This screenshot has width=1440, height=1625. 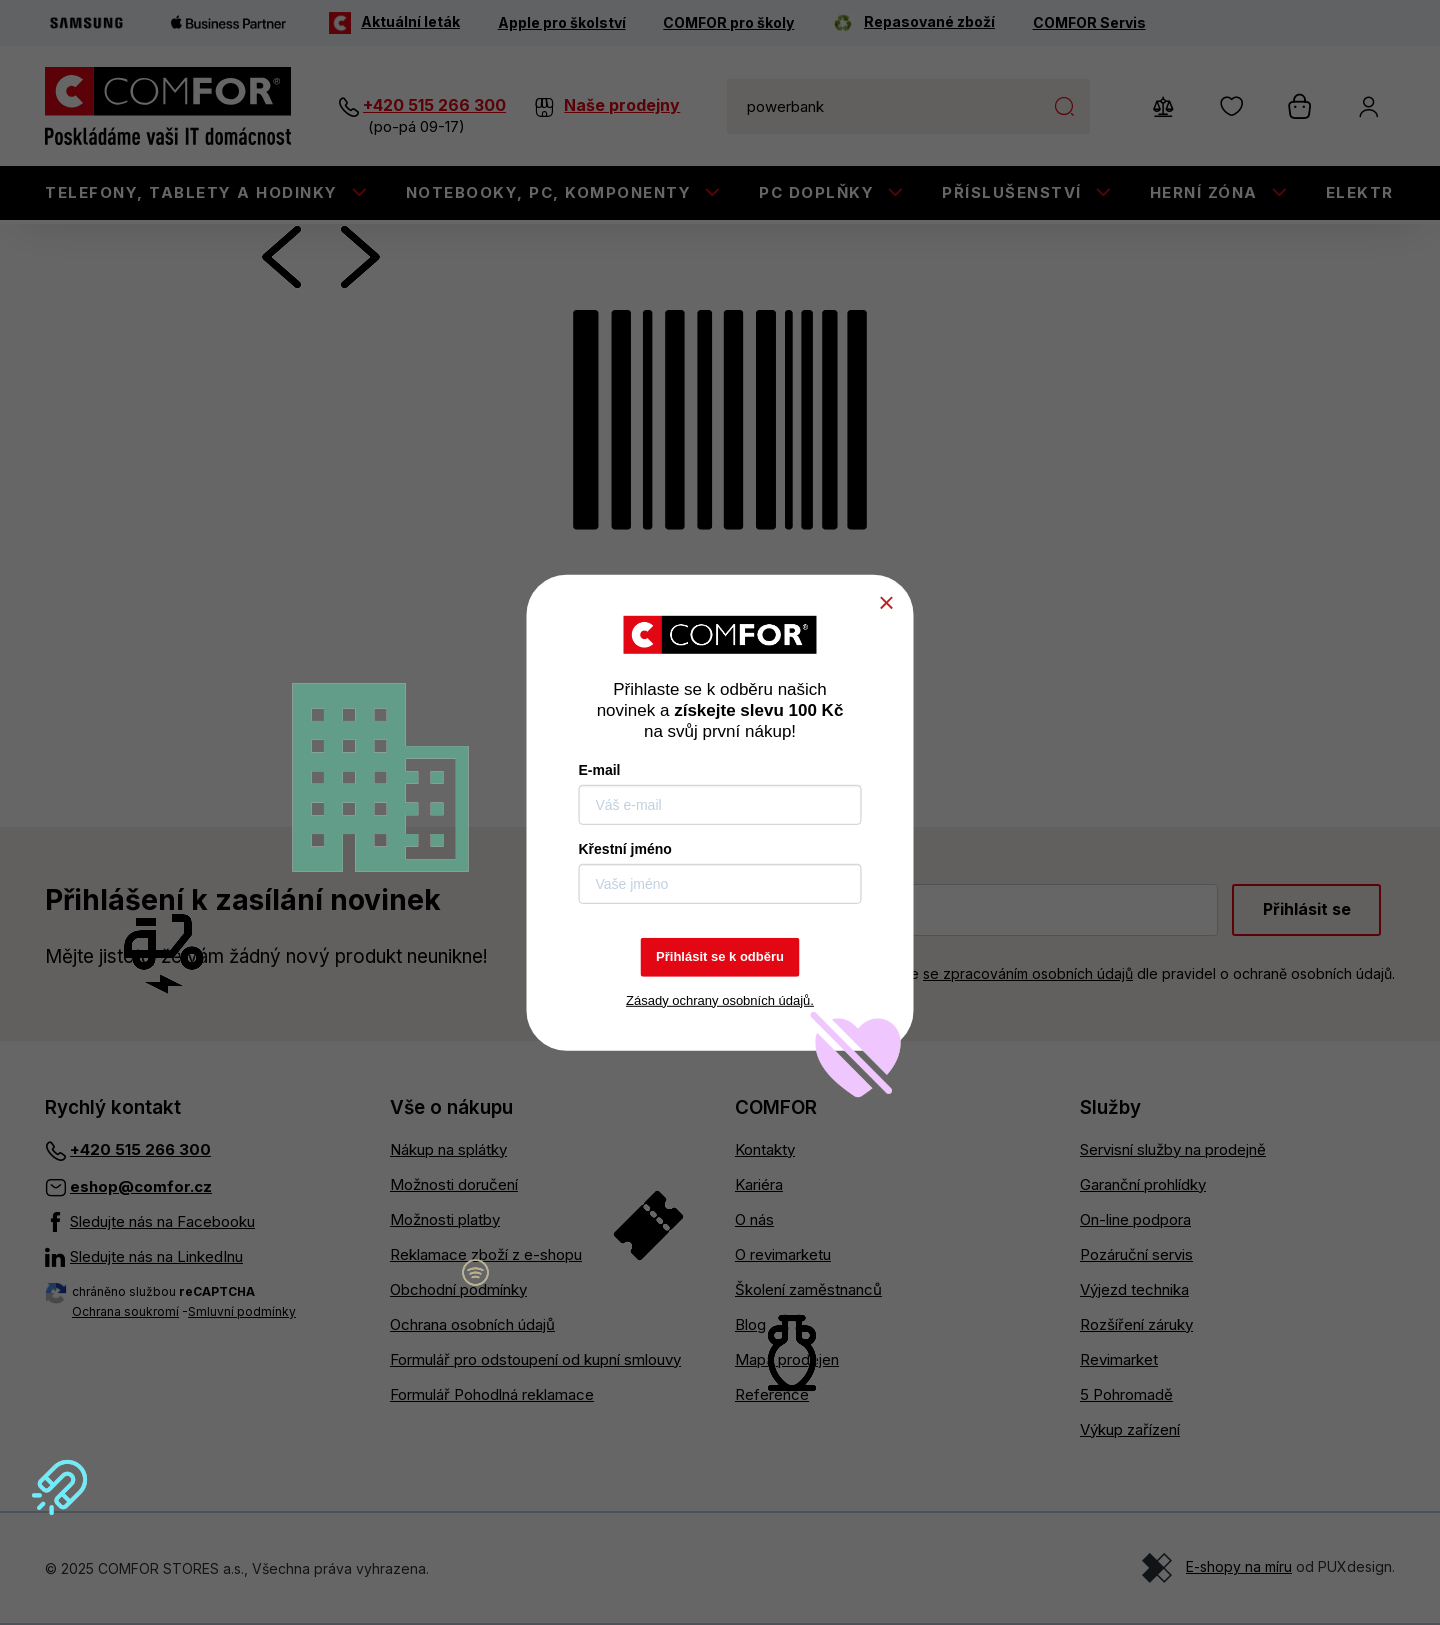 What do you see at coordinates (380, 777) in the screenshot?
I see `view business or company information` at bounding box center [380, 777].